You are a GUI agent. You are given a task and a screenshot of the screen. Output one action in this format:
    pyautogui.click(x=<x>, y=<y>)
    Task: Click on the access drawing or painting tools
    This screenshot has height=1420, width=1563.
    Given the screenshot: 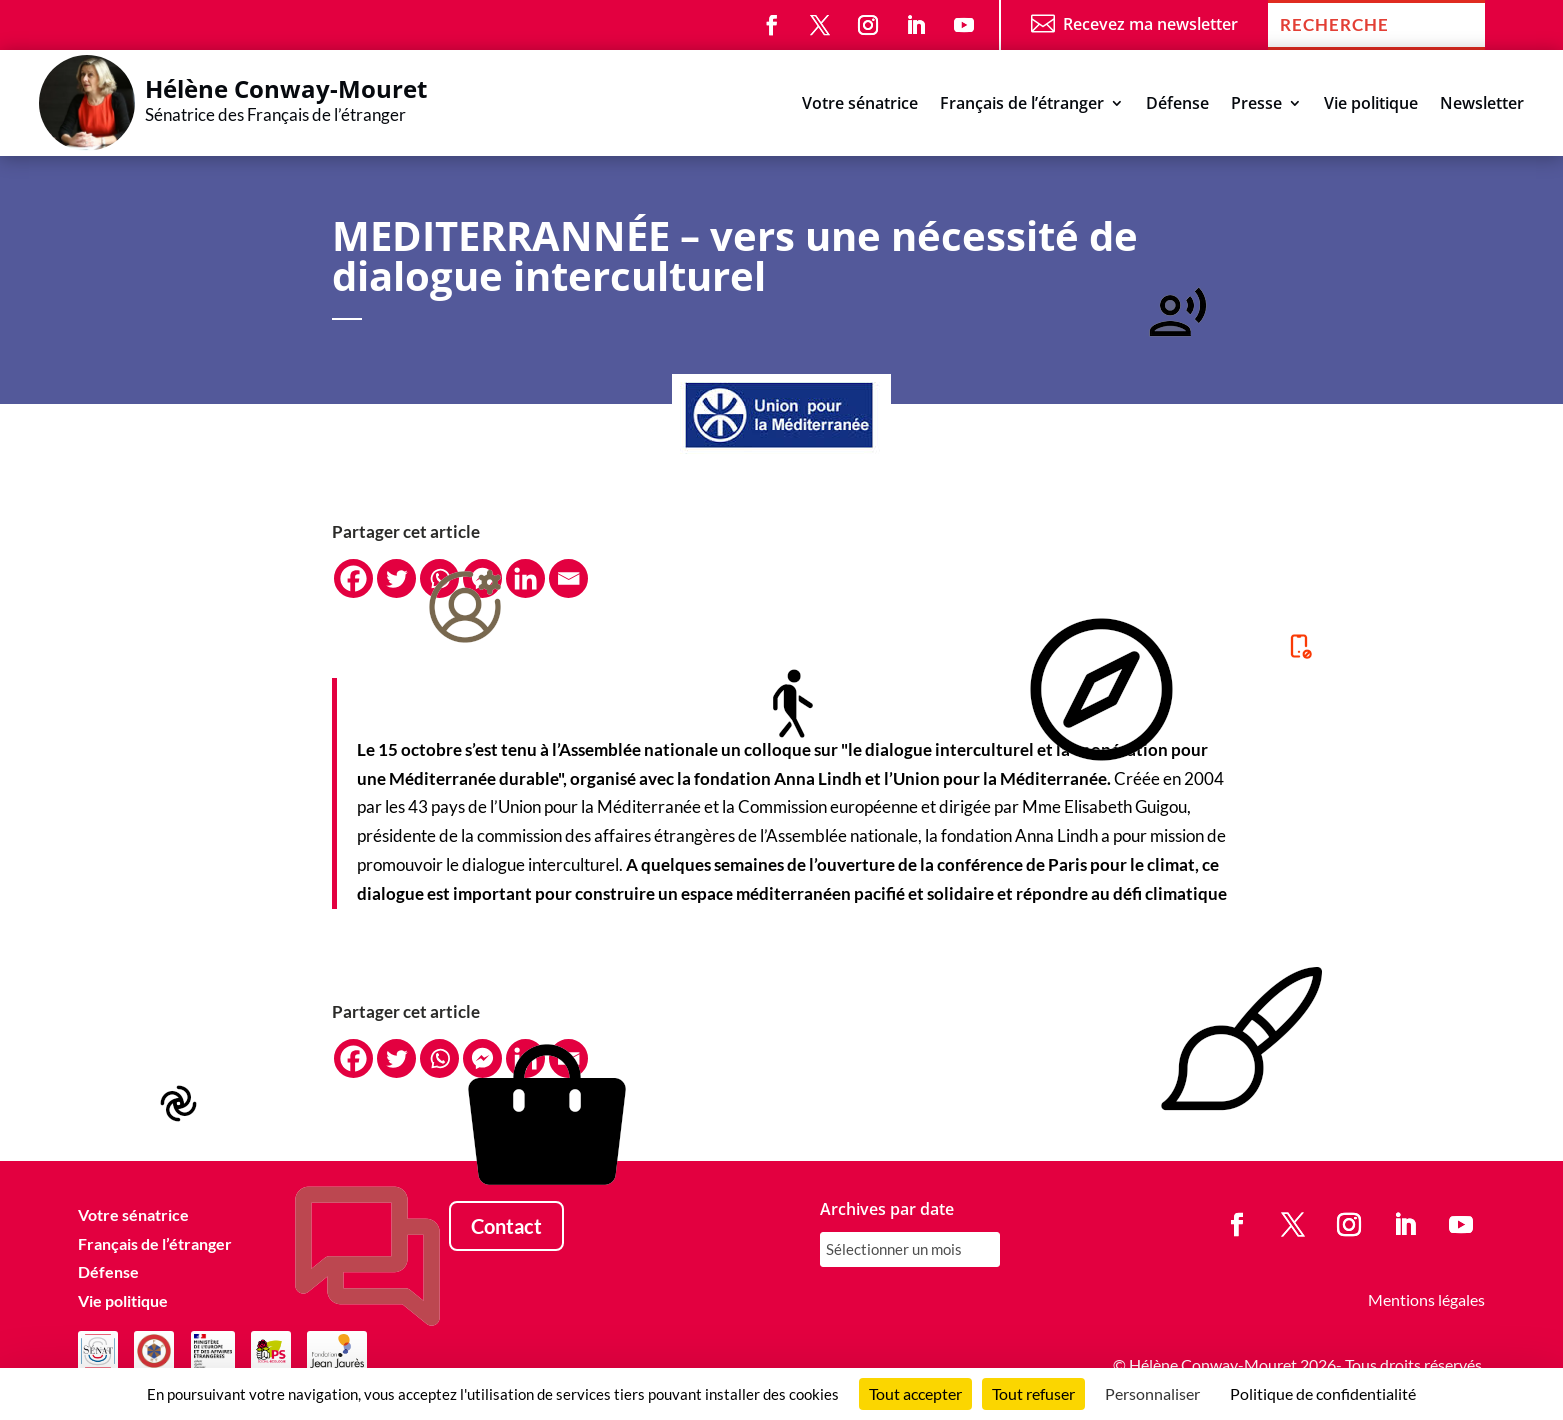 What is the action you would take?
    pyautogui.click(x=1247, y=1041)
    